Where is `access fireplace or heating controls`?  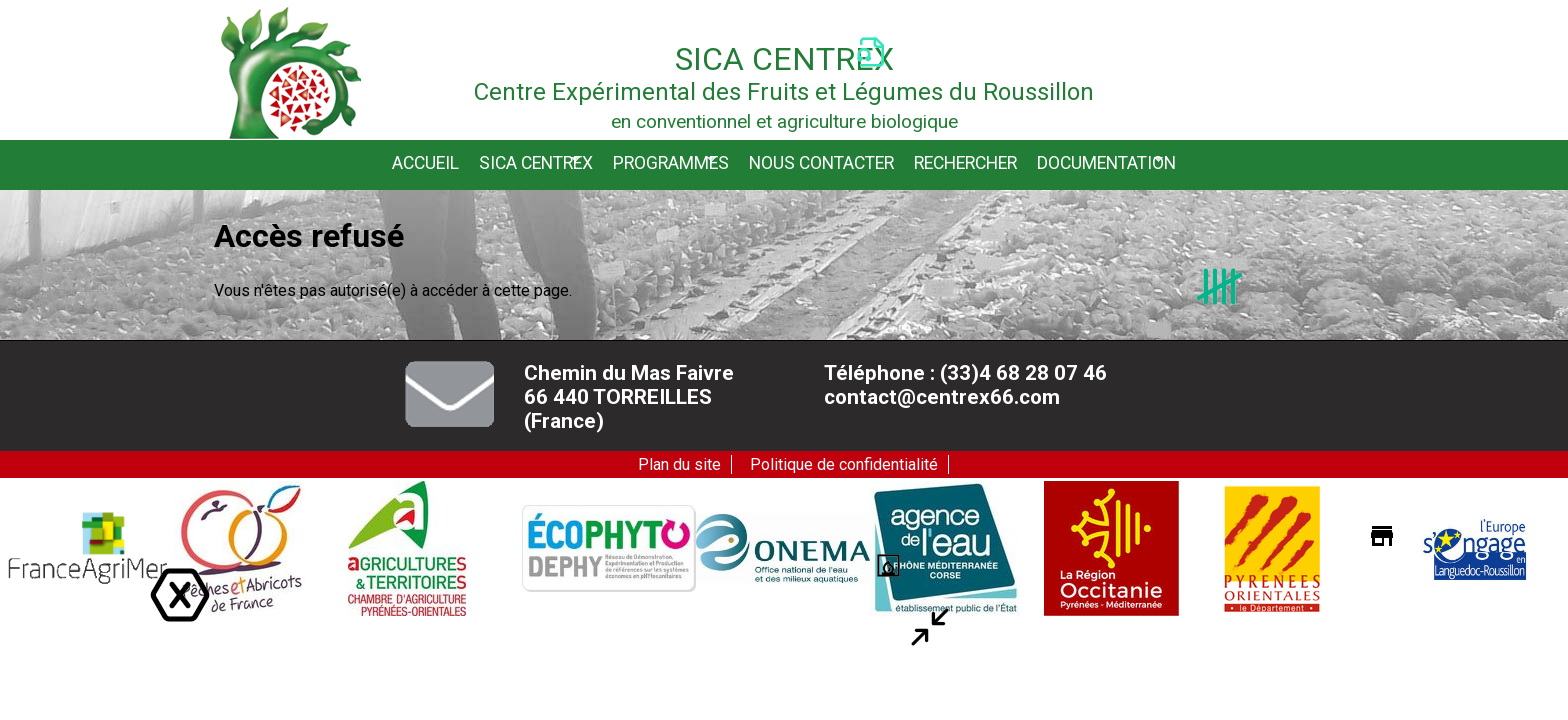 access fireplace or heating controls is located at coordinates (888, 565).